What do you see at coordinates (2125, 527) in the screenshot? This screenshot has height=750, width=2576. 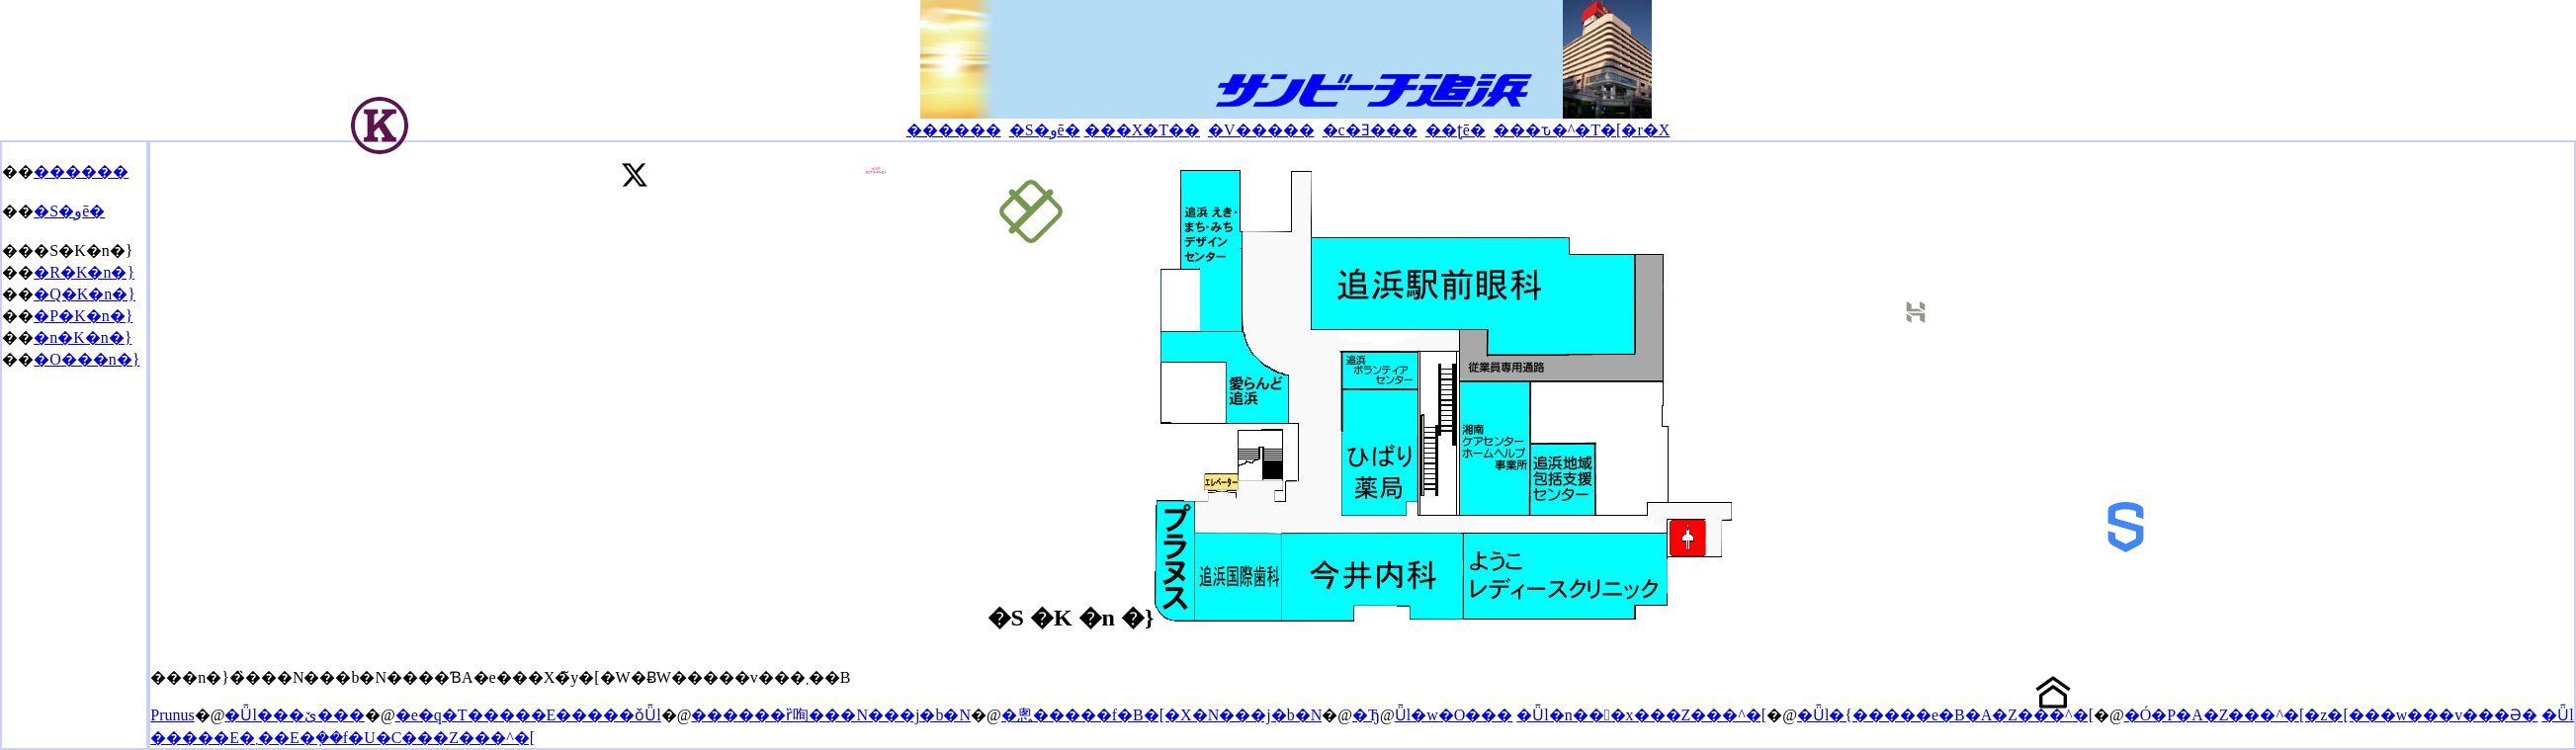 I see `symphony messaging platform logo` at bounding box center [2125, 527].